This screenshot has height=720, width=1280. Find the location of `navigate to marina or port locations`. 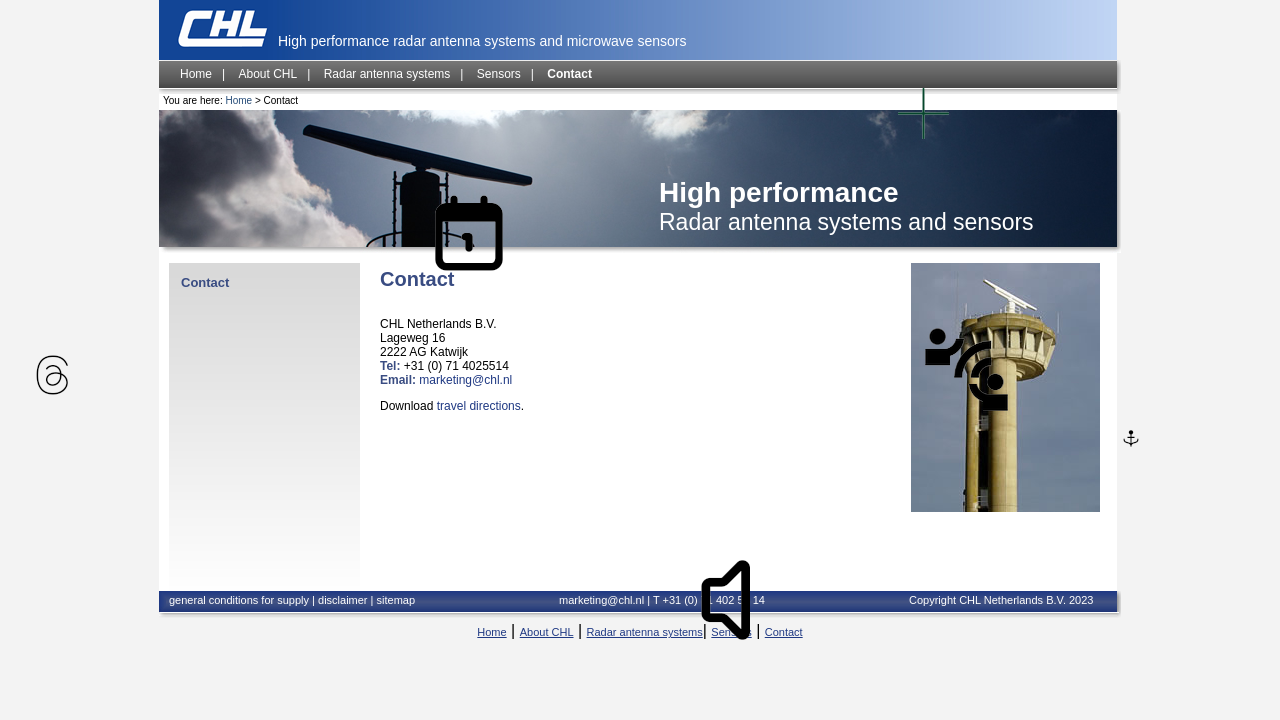

navigate to marina or port locations is located at coordinates (1131, 438).